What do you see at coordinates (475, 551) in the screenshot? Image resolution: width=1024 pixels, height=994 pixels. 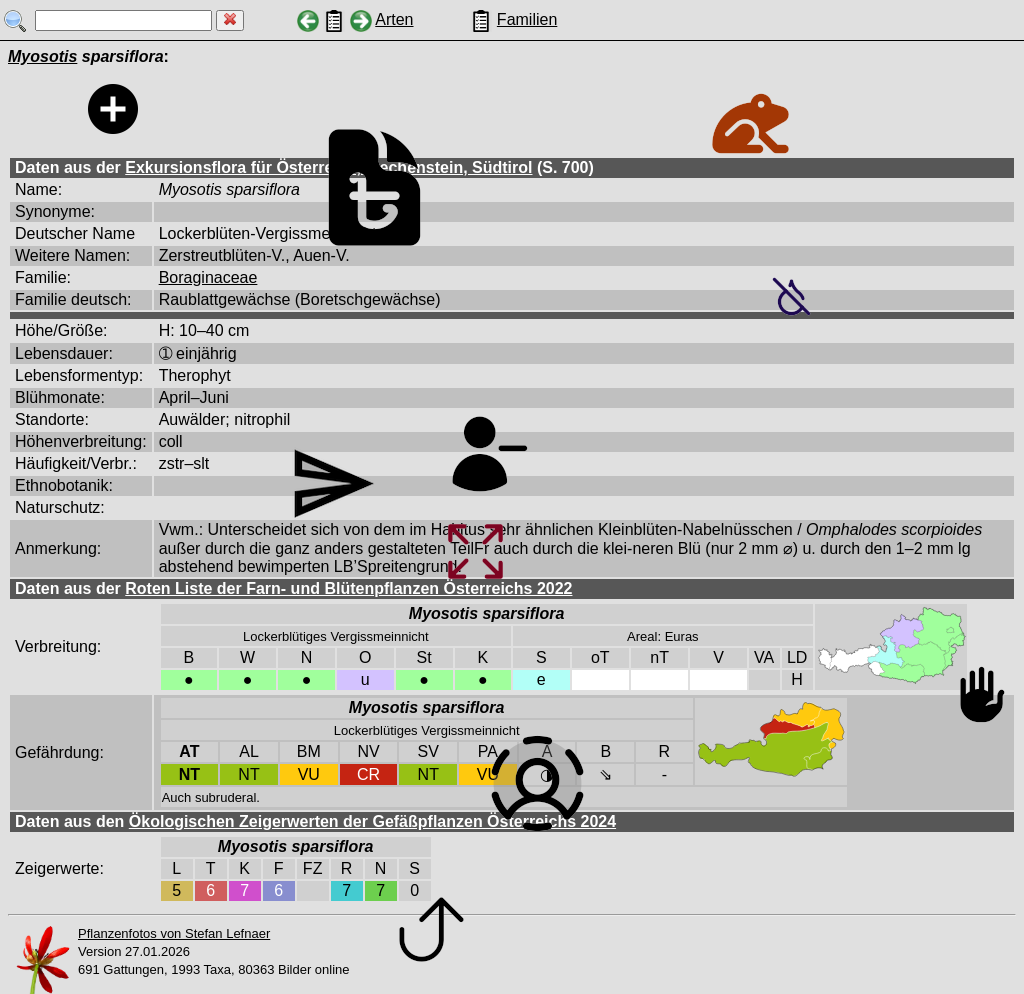 I see `expand to fullscreen mode` at bounding box center [475, 551].